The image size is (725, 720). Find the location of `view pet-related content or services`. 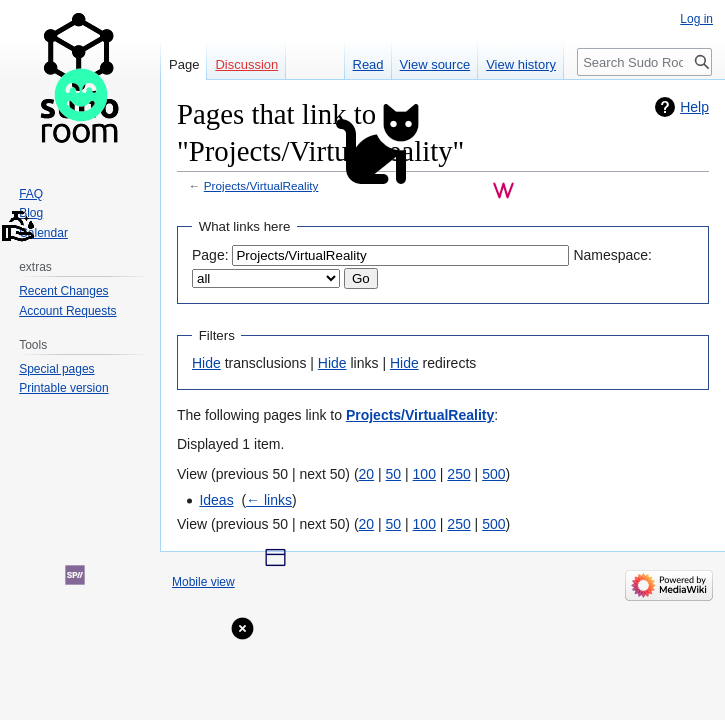

view pet-related content or services is located at coordinates (376, 144).